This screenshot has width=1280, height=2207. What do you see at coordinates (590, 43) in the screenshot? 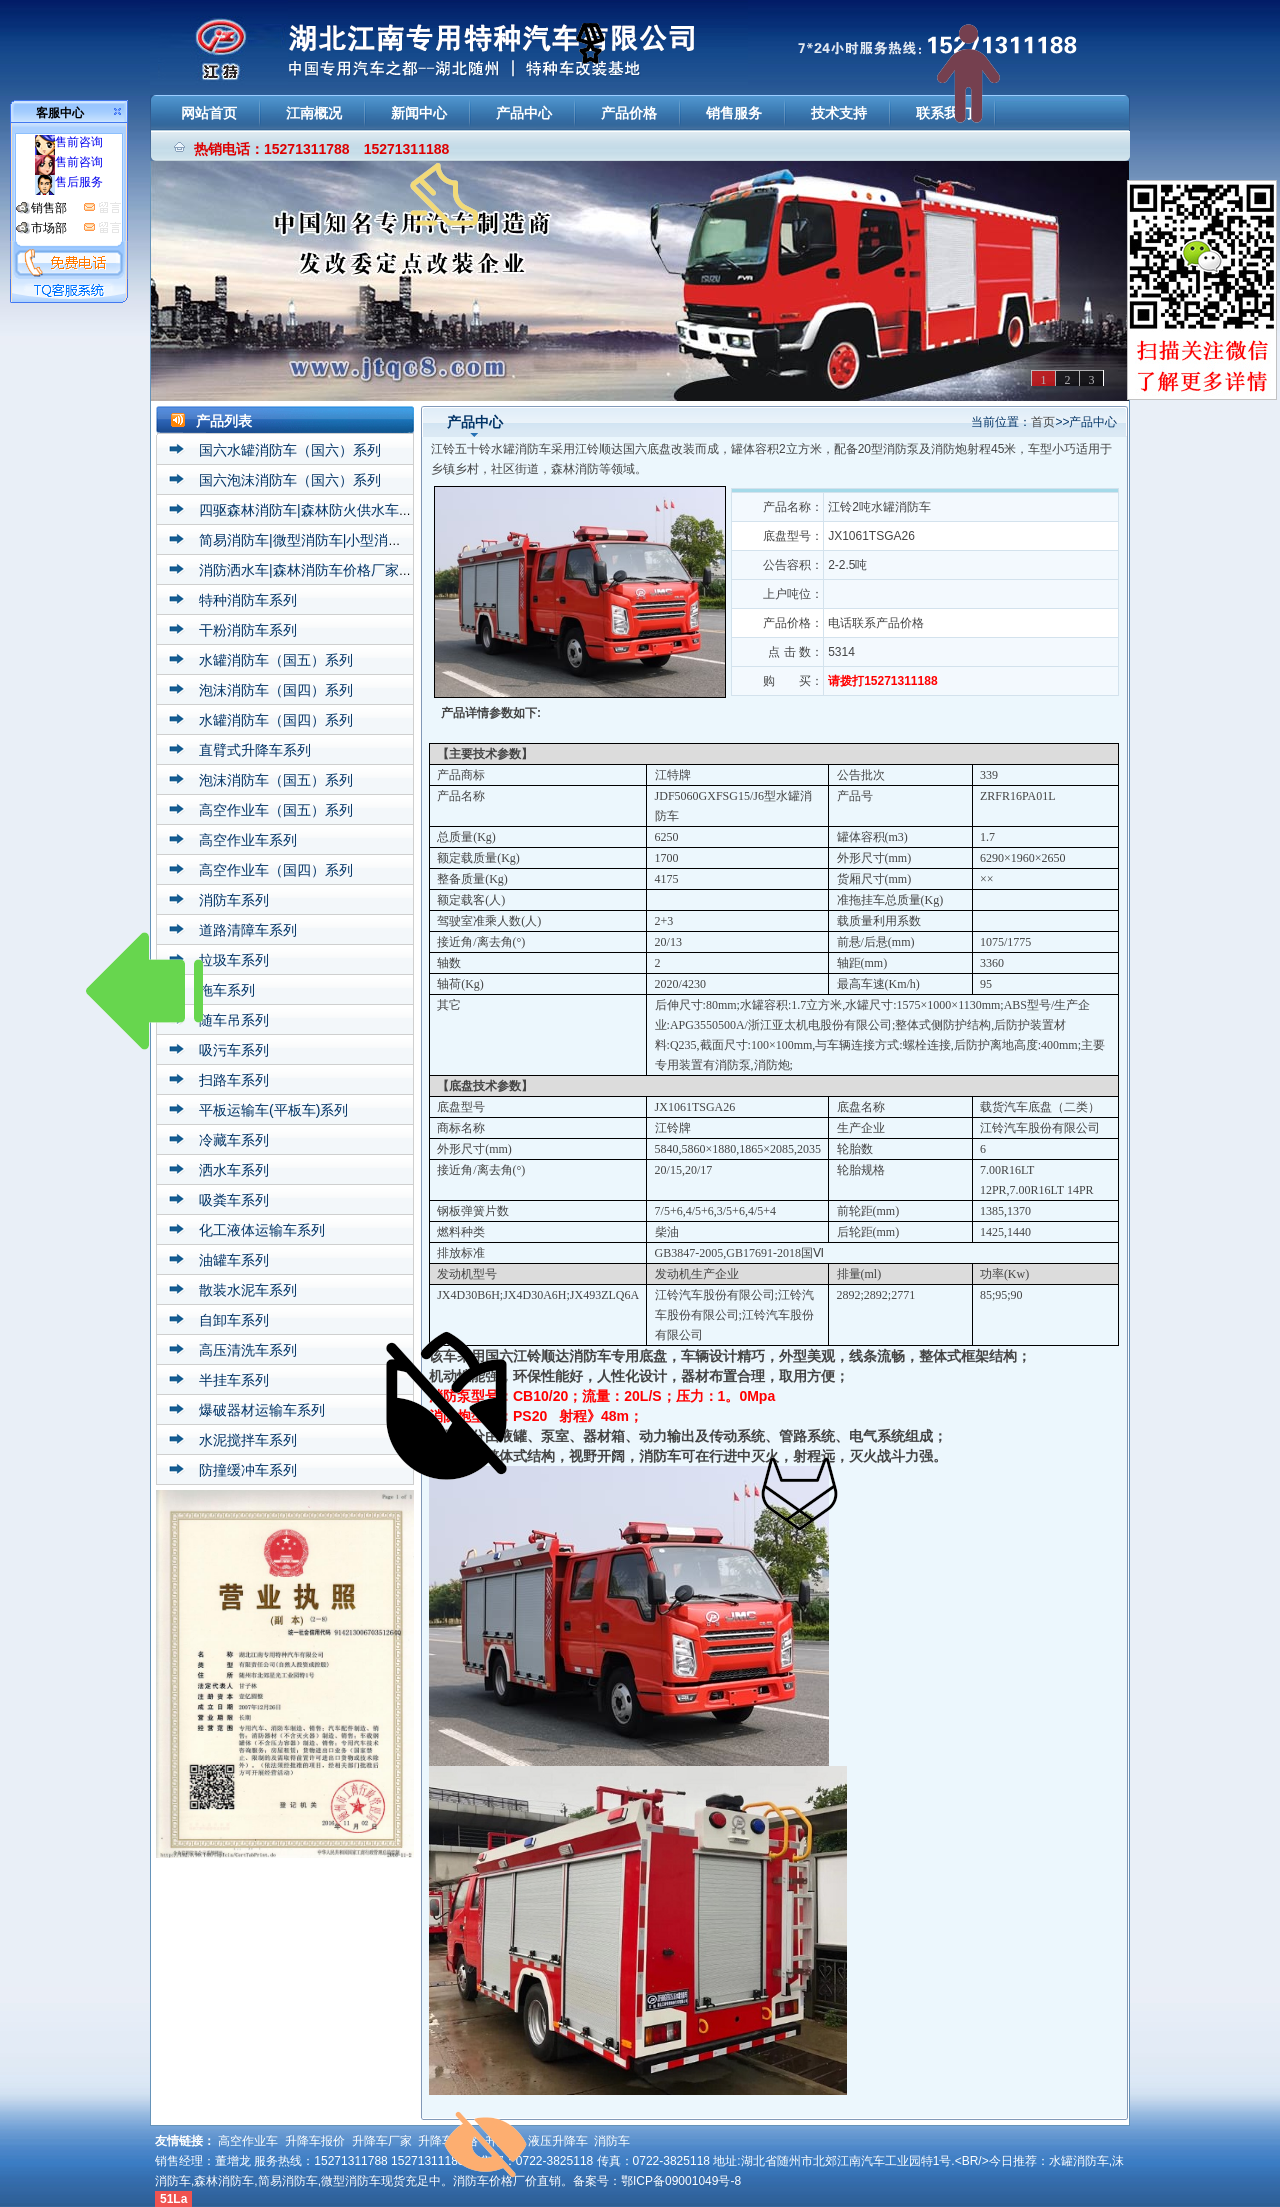
I see `view achievements or awards` at bounding box center [590, 43].